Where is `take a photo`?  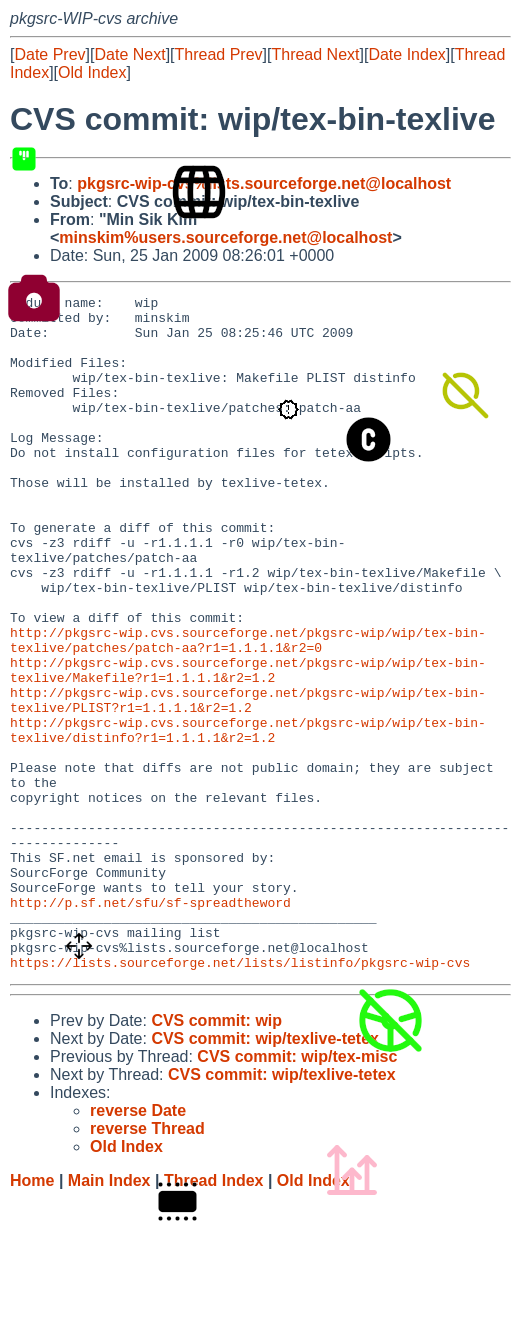
take a photo is located at coordinates (34, 298).